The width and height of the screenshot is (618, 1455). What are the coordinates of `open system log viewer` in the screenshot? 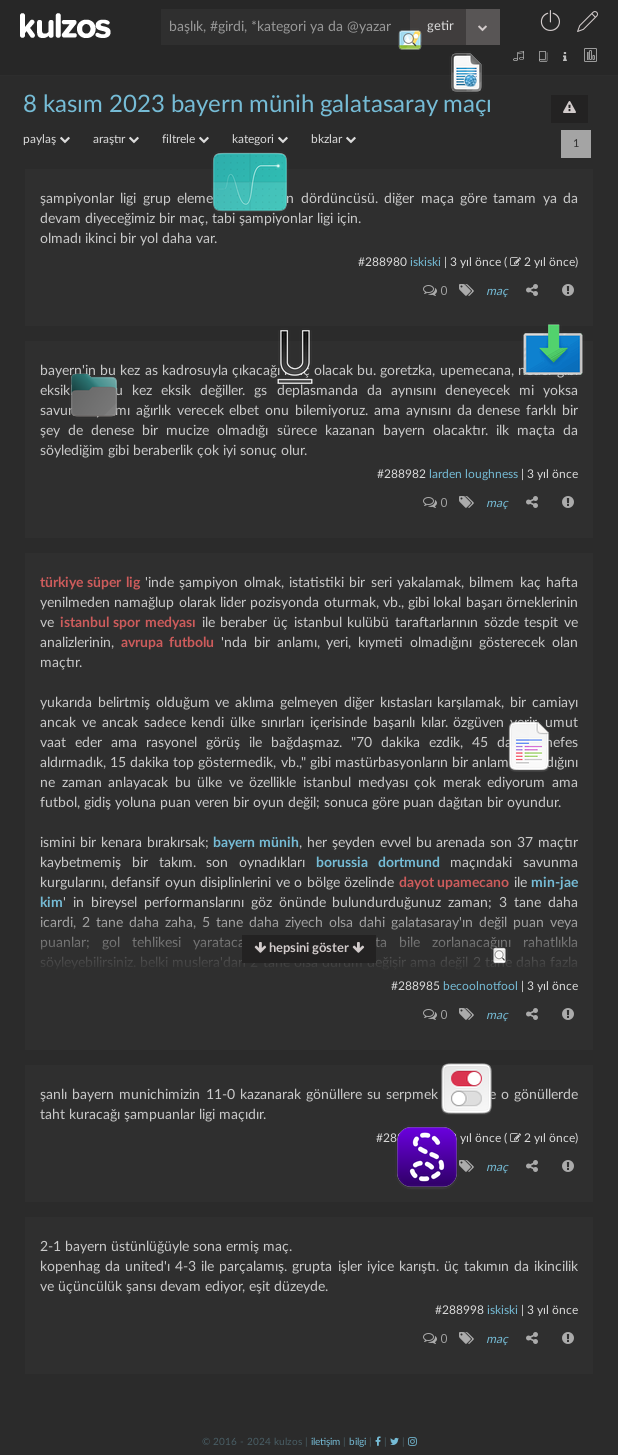 It's located at (499, 955).